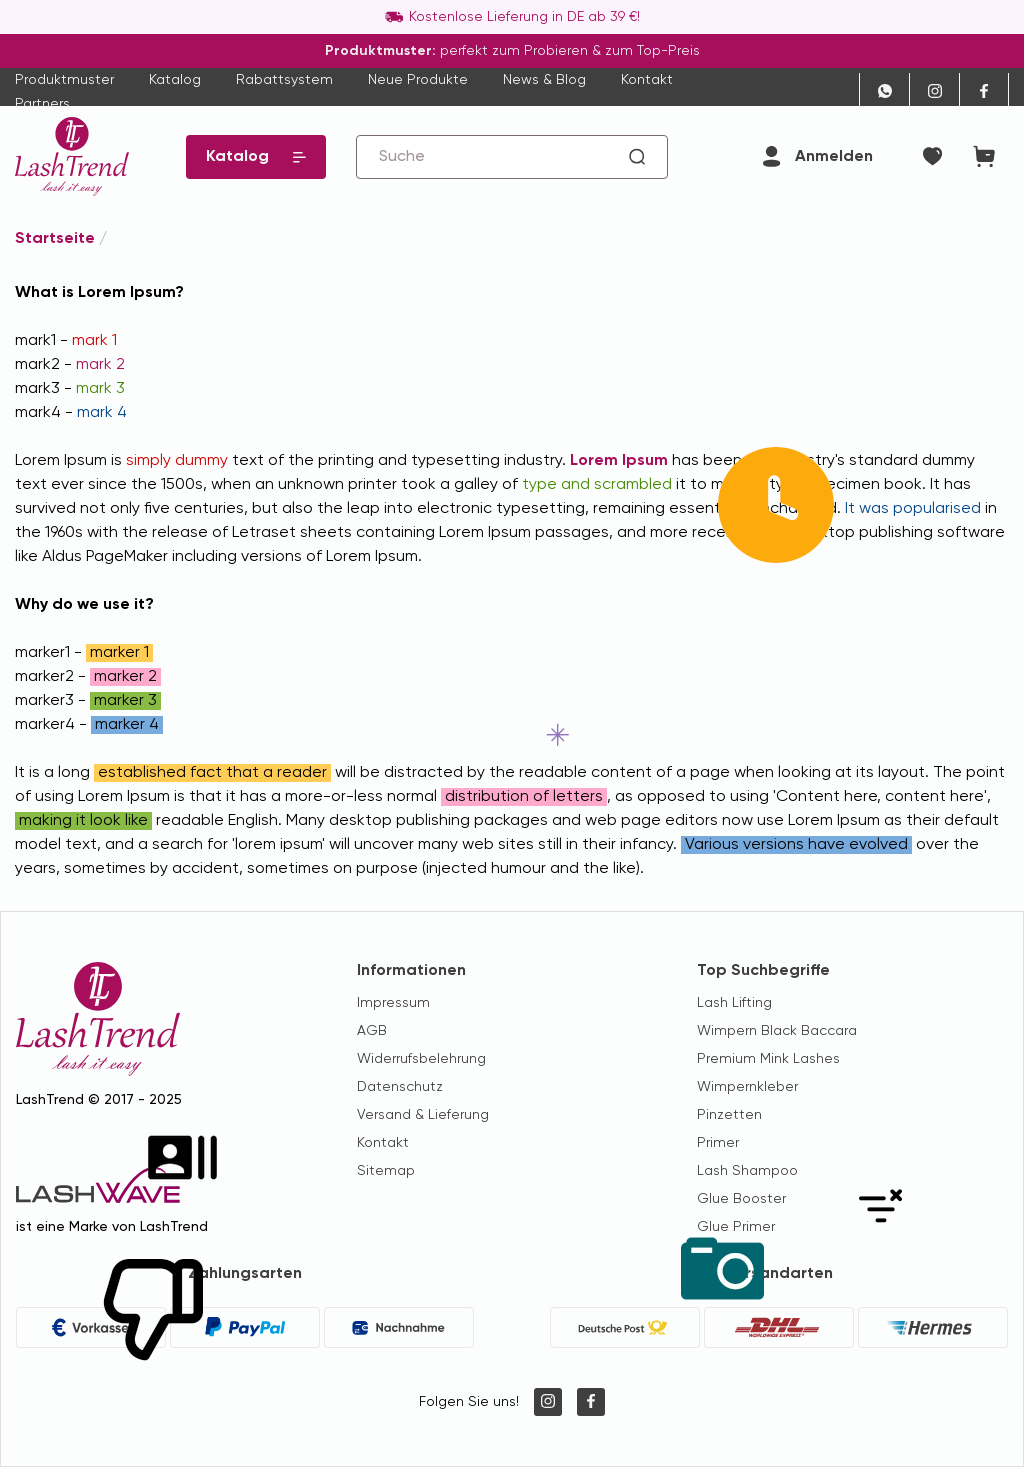  What do you see at coordinates (776, 505) in the screenshot?
I see `view time or clock settings` at bounding box center [776, 505].